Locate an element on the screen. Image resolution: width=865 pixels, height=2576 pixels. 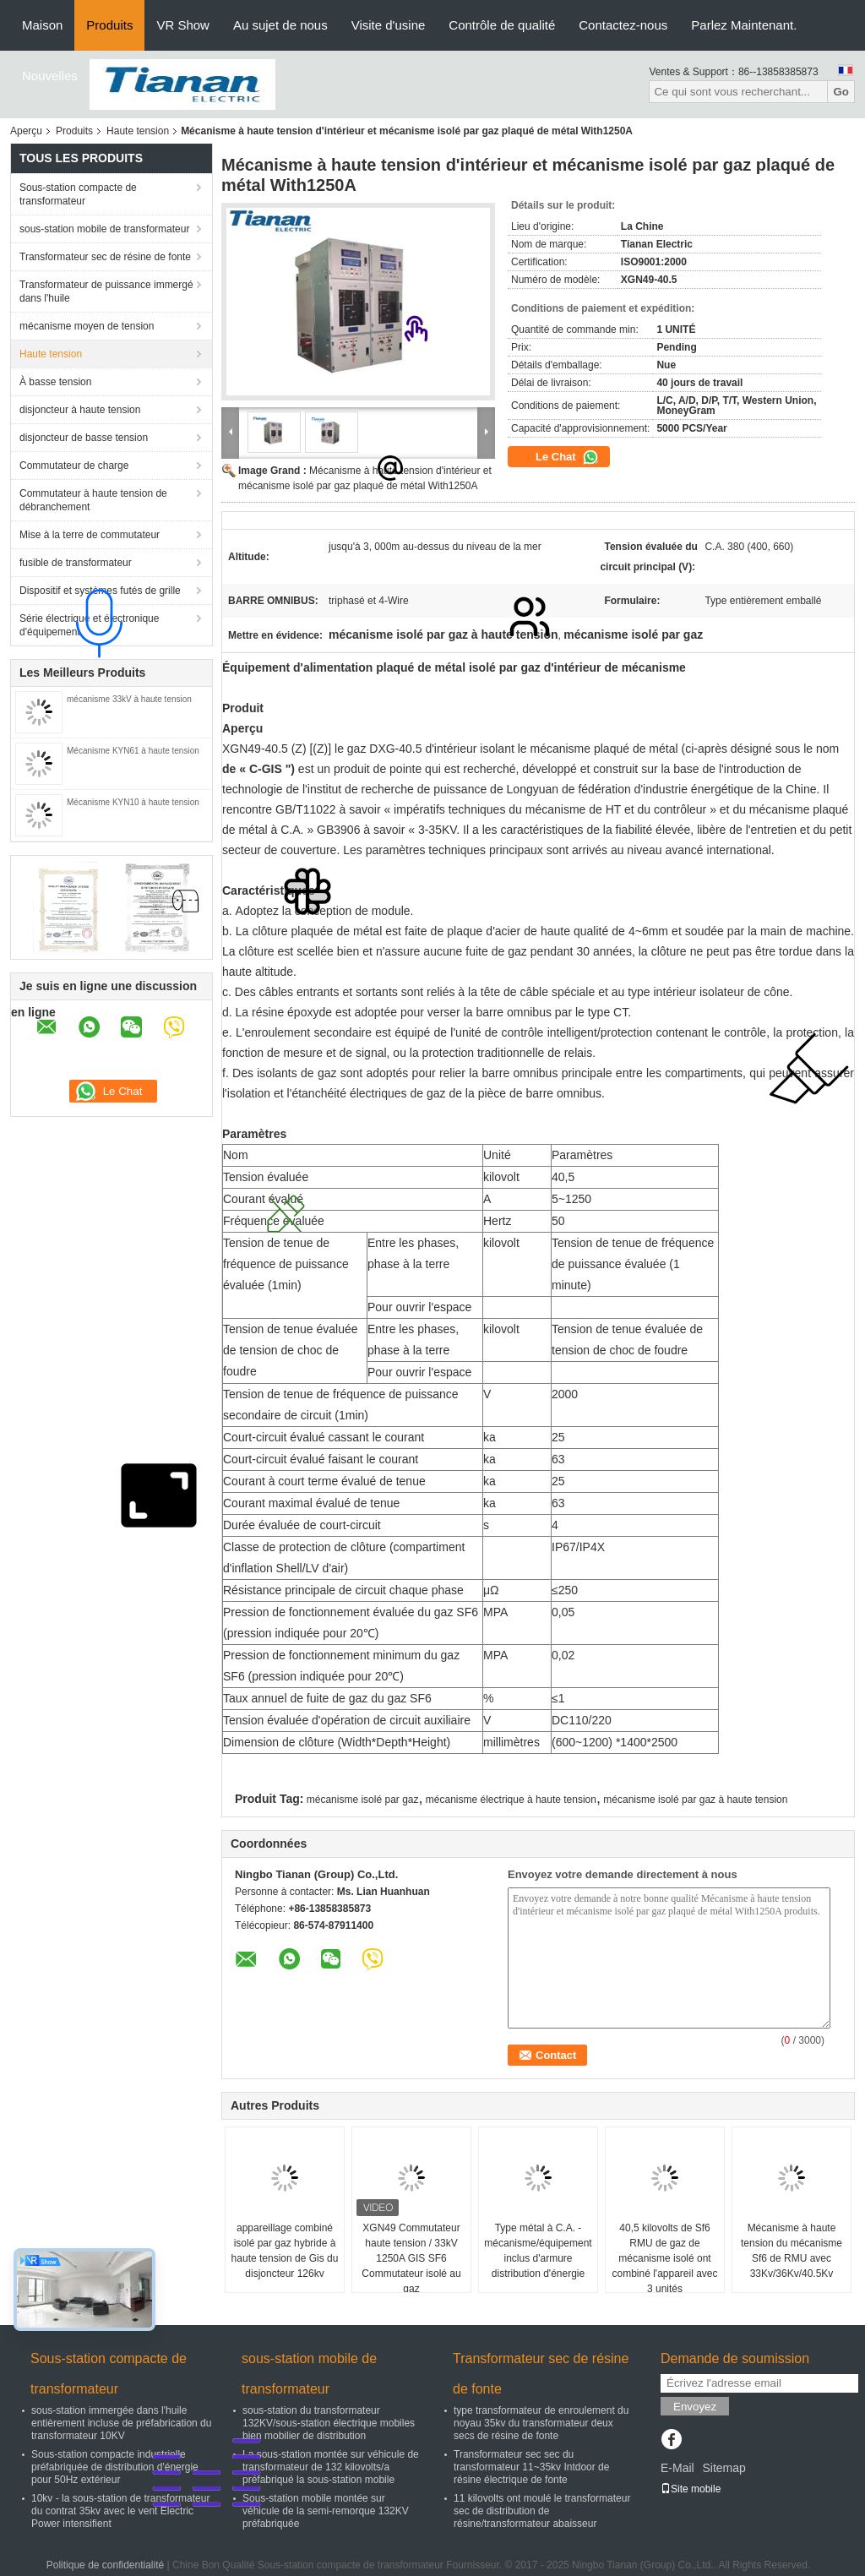
editing is disabled is located at coordinates (285, 1214).